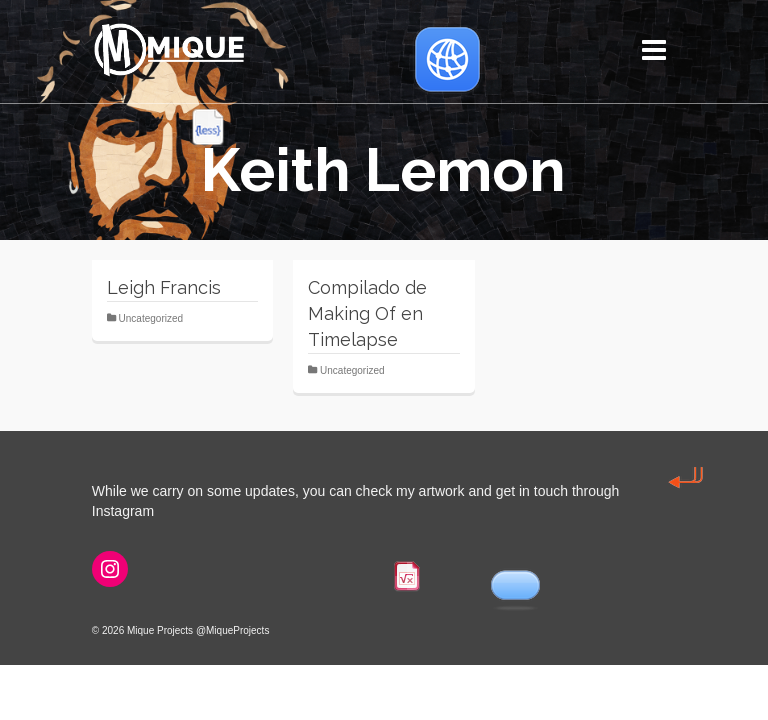  I want to click on libreoffice math formula file, so click(407, 576).